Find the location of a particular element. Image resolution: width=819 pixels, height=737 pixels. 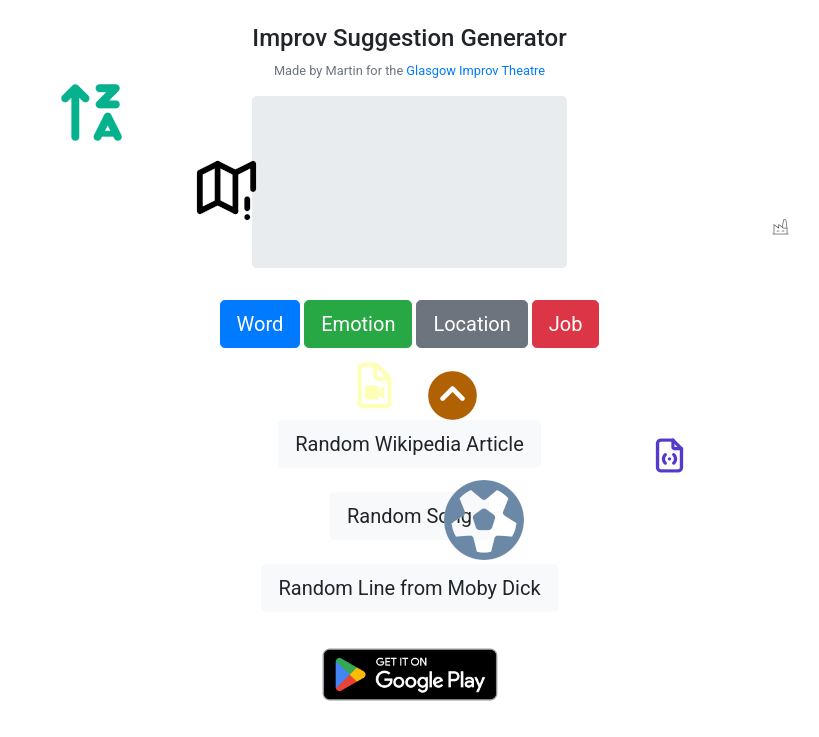

map error or issue detected is located at coordinates (226, 187).